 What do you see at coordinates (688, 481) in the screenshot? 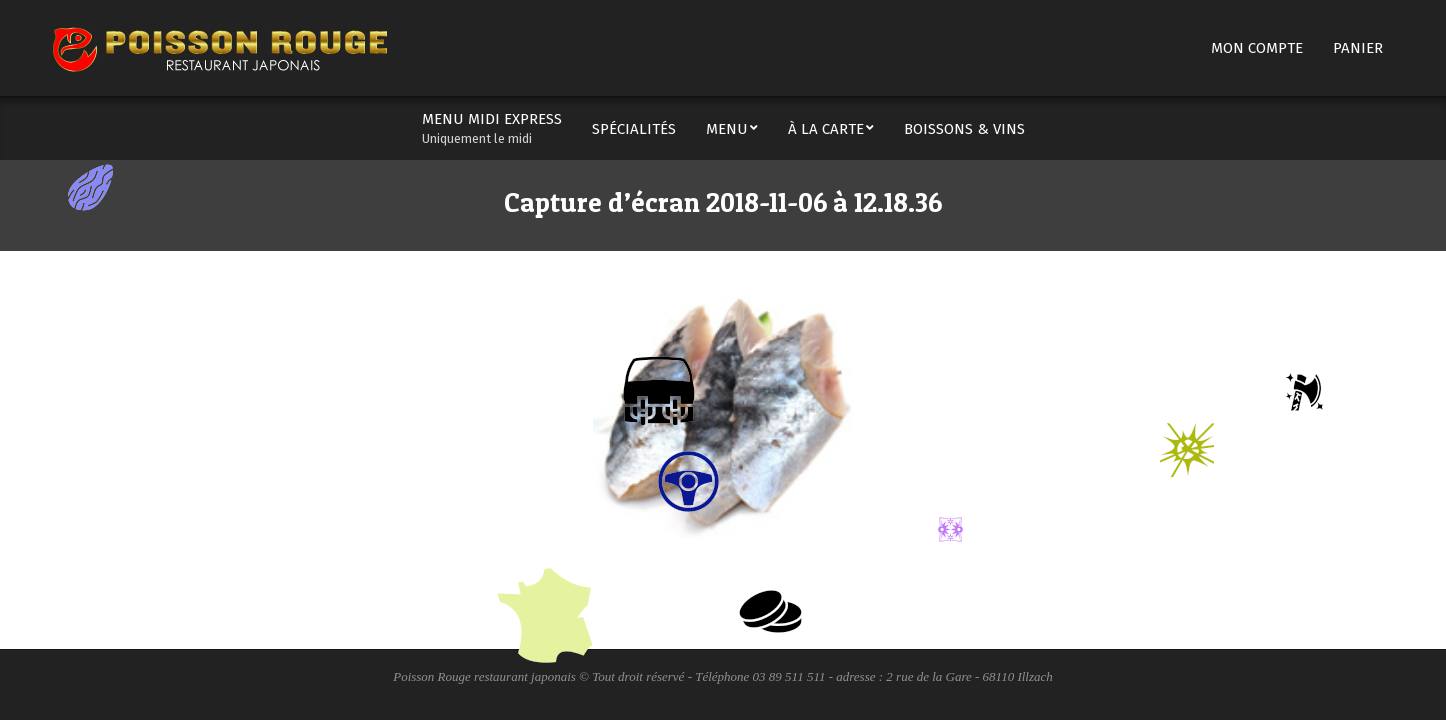
I see `access driving or vehicle controls` at bounding box center [688, 481].